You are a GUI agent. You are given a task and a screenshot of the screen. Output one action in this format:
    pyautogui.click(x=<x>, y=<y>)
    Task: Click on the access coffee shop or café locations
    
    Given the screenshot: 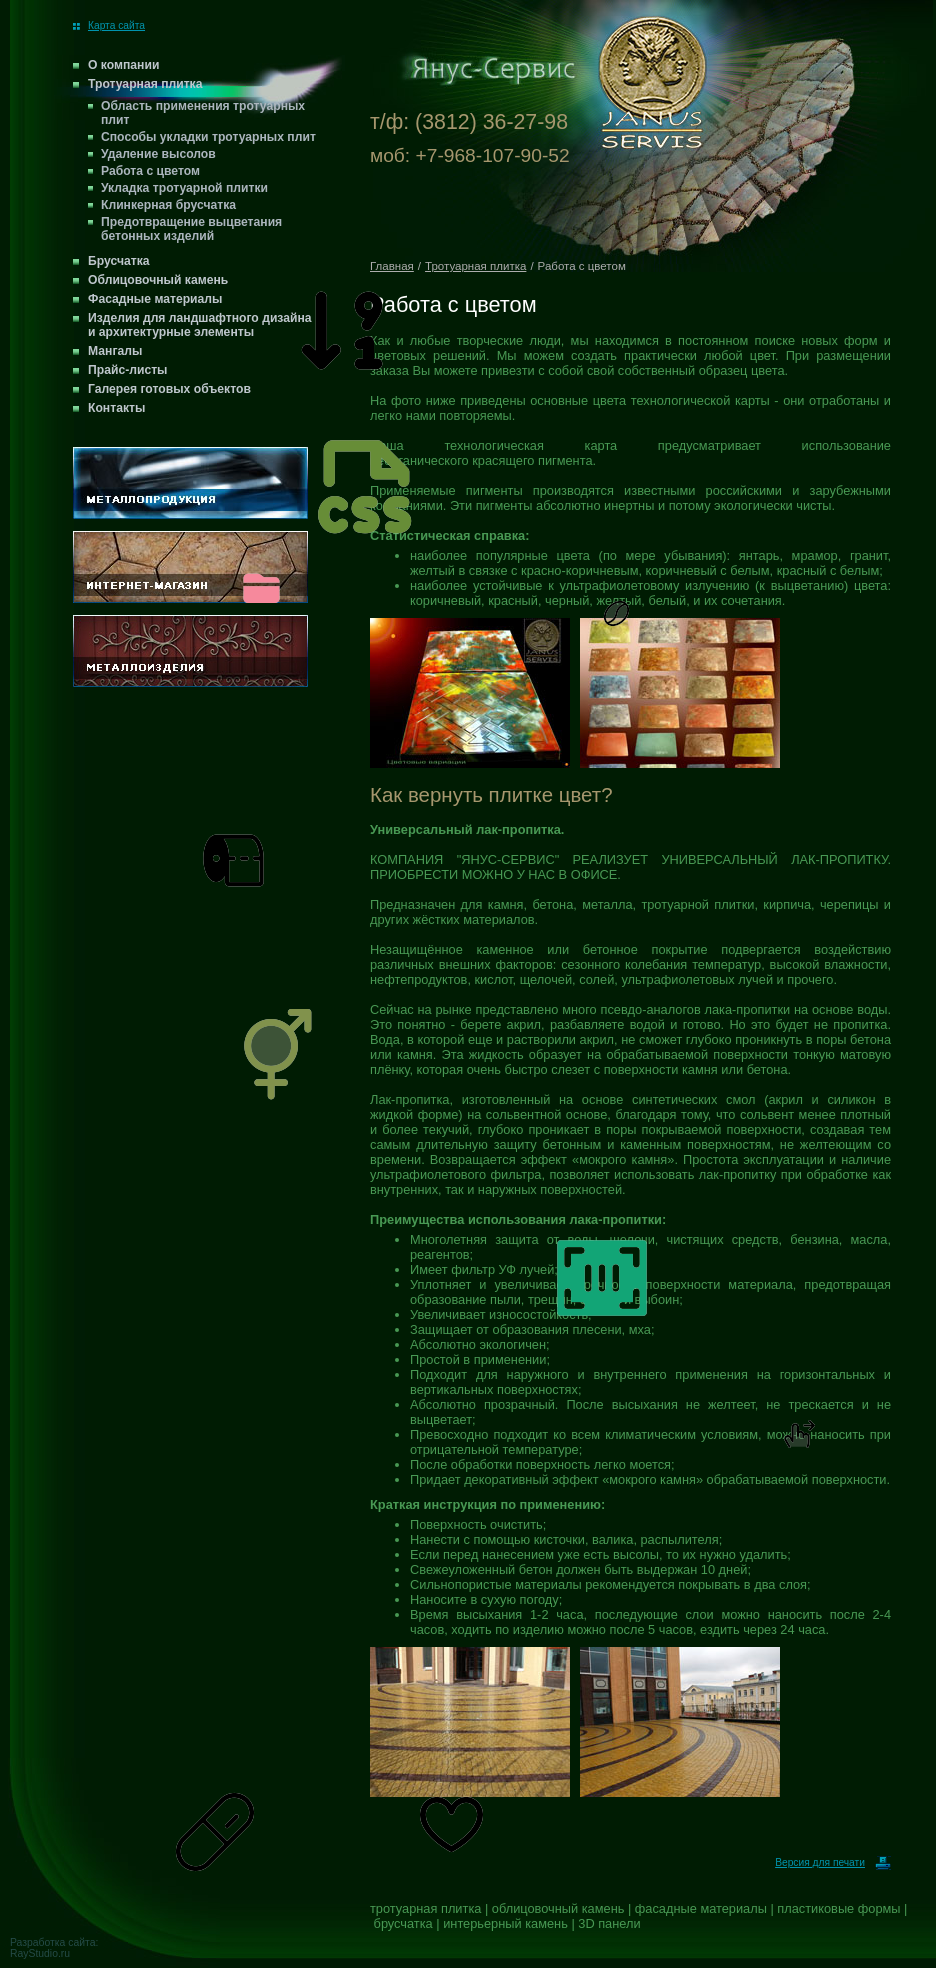 What is the action you would take?
    pyautogui.click(x=616, y=613)
    